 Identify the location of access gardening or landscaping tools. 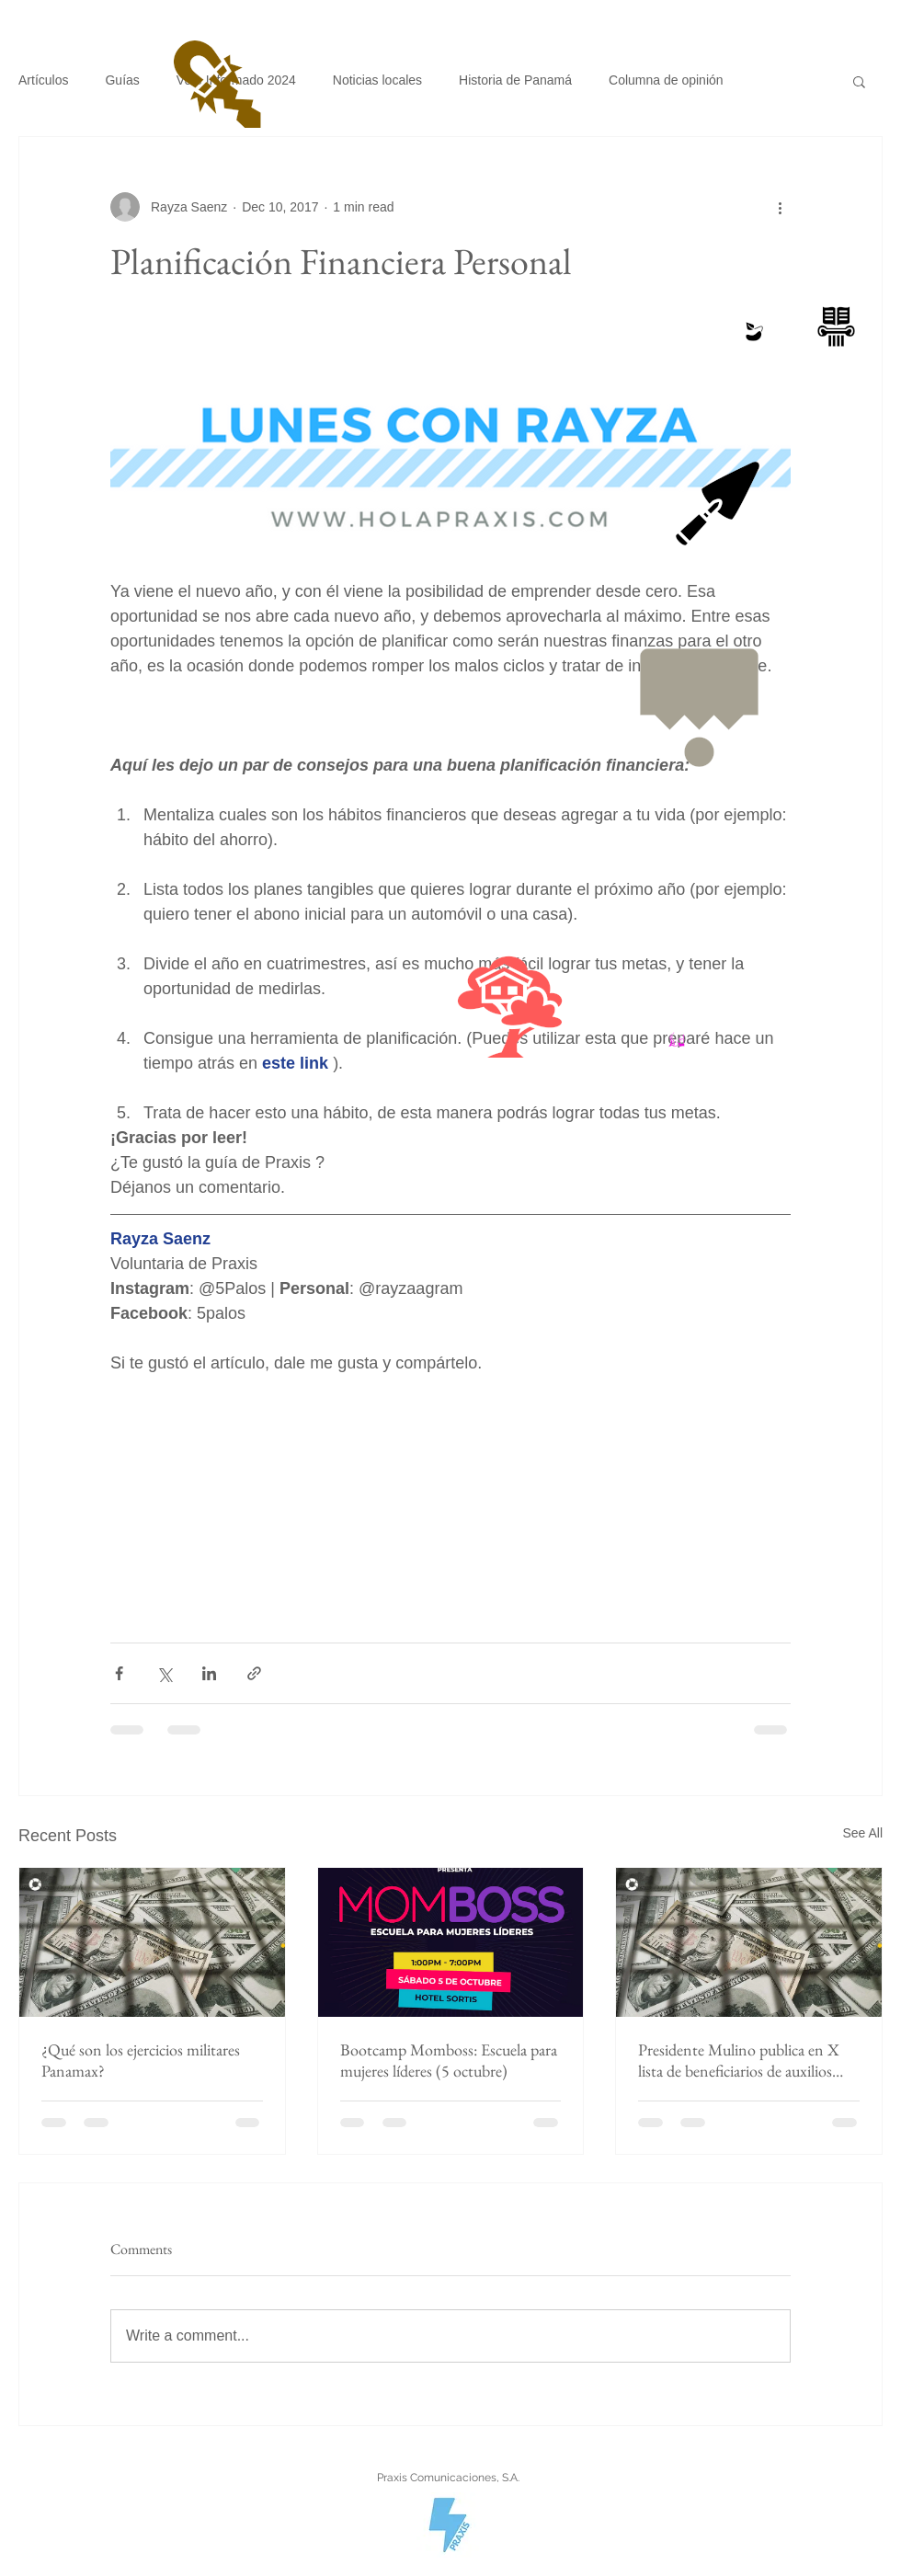
(717, 503).